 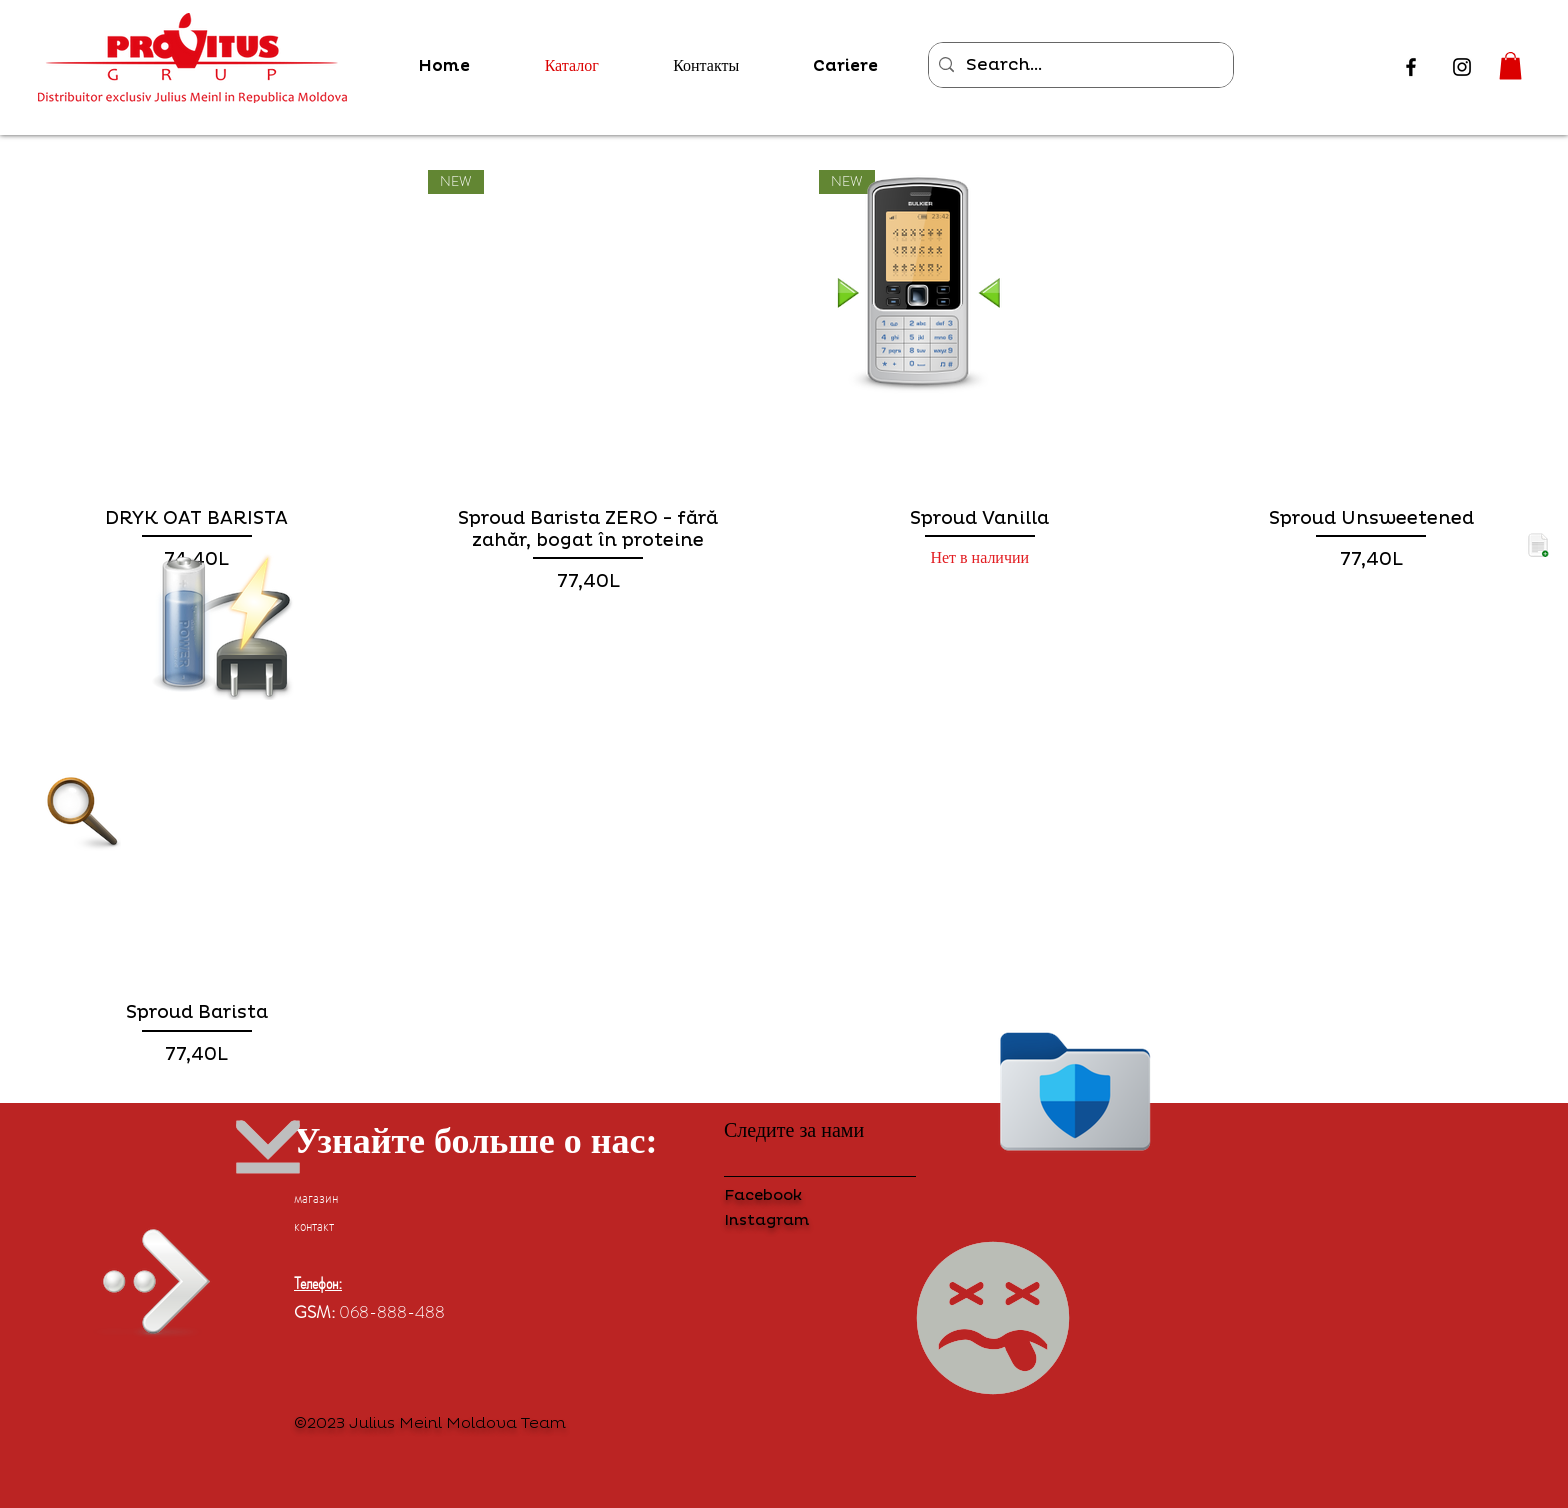 What do you see at coordinates (268, 1147) in the screenshot?
I see `scroll to bottom of page or list` at bounding box center [268, 1147].